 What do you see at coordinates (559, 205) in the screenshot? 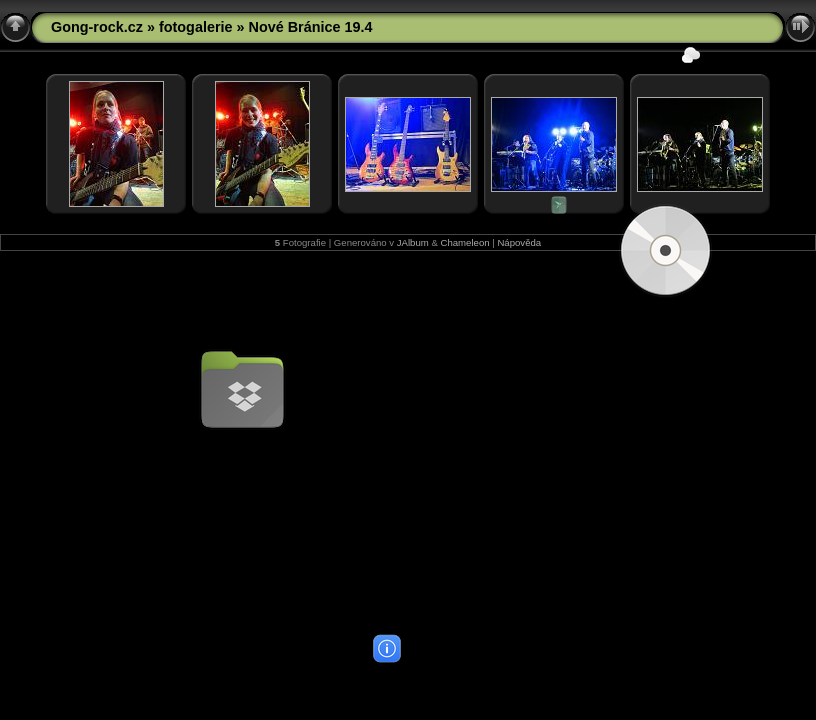
I see `snap application package file` at bounding box center [559, 205].